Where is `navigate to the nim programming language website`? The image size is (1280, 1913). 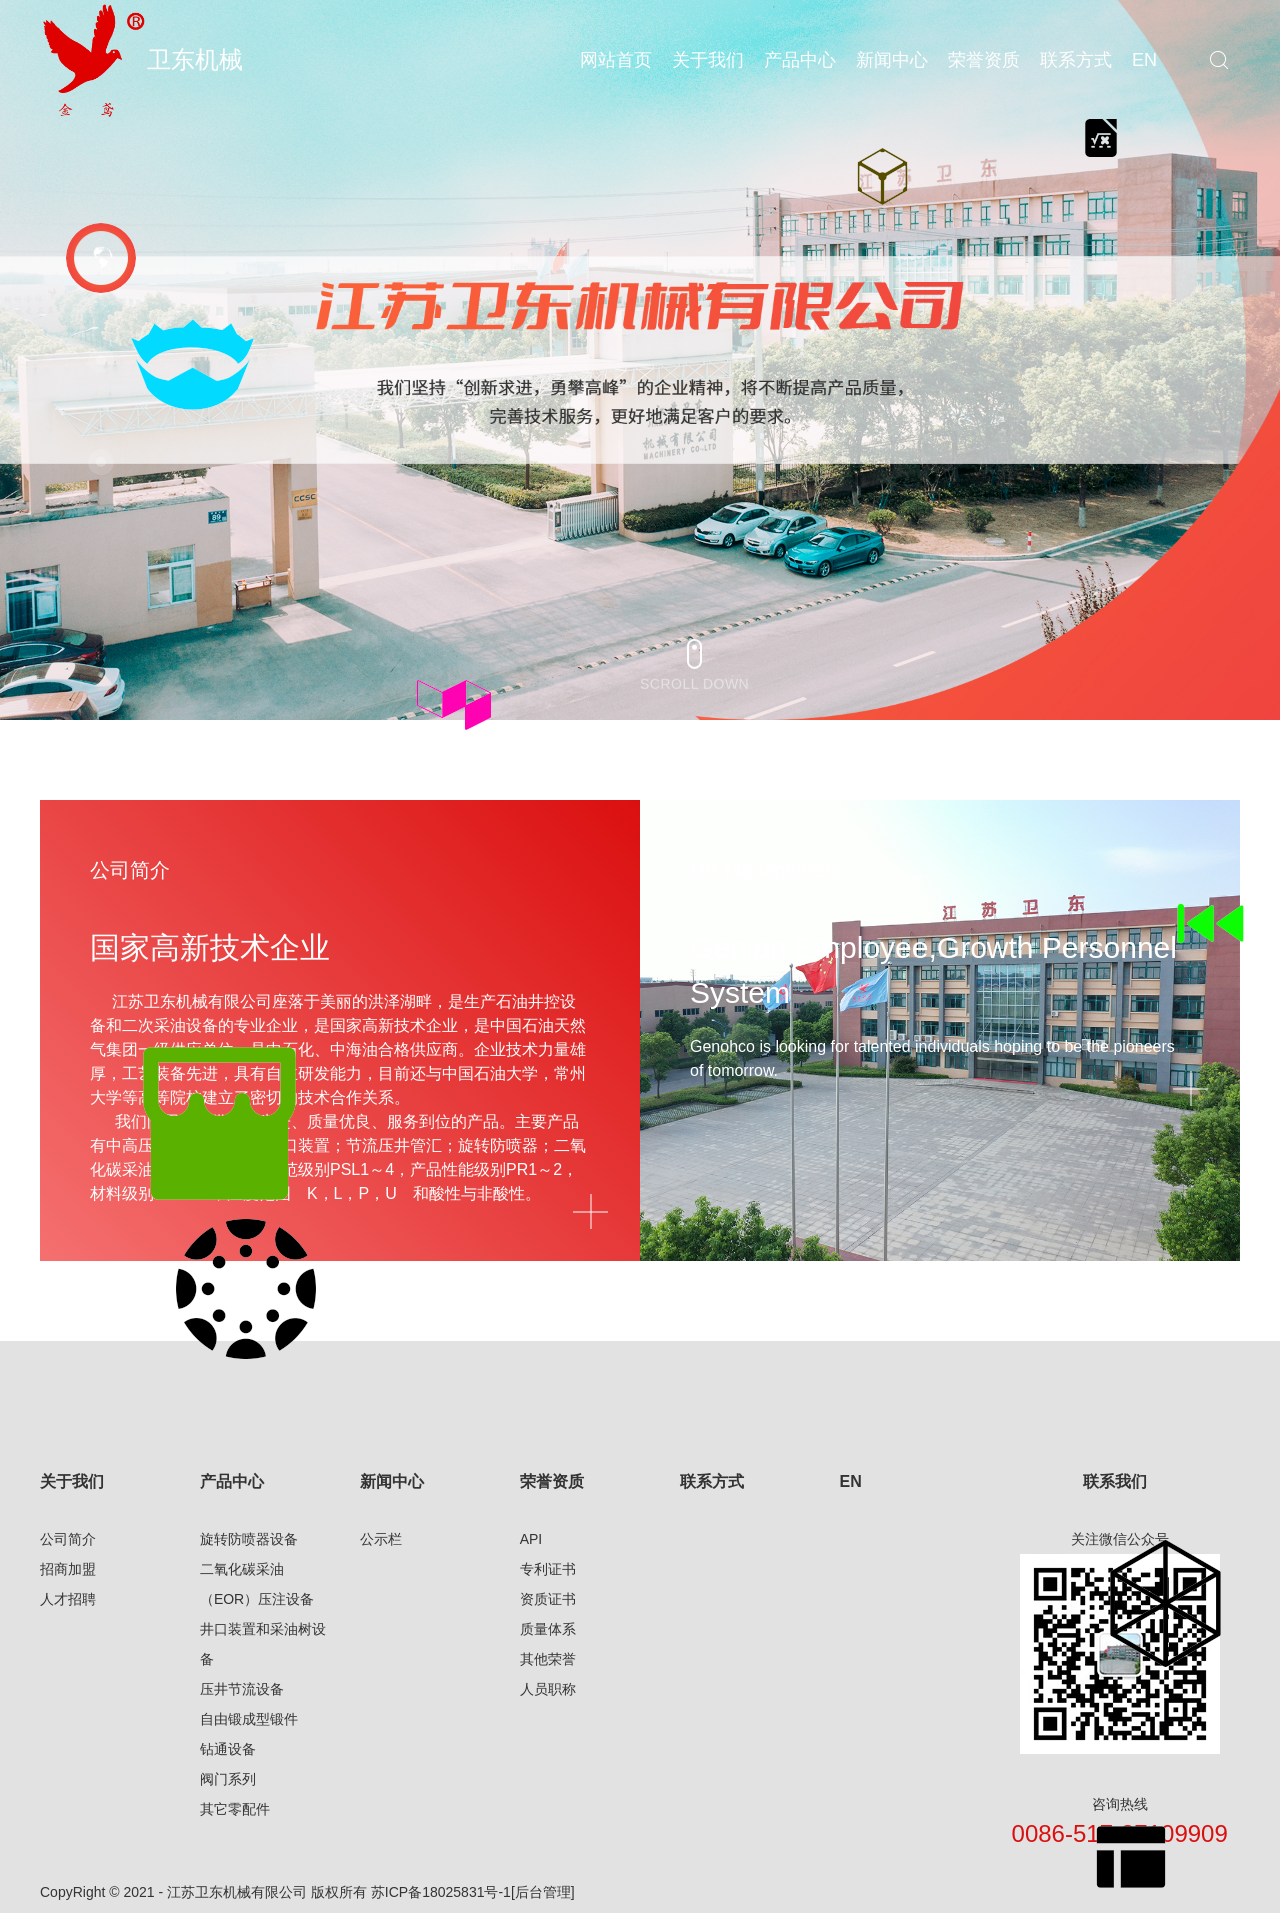
navigate to the nim programming language website is located at coordinates (192, 364).